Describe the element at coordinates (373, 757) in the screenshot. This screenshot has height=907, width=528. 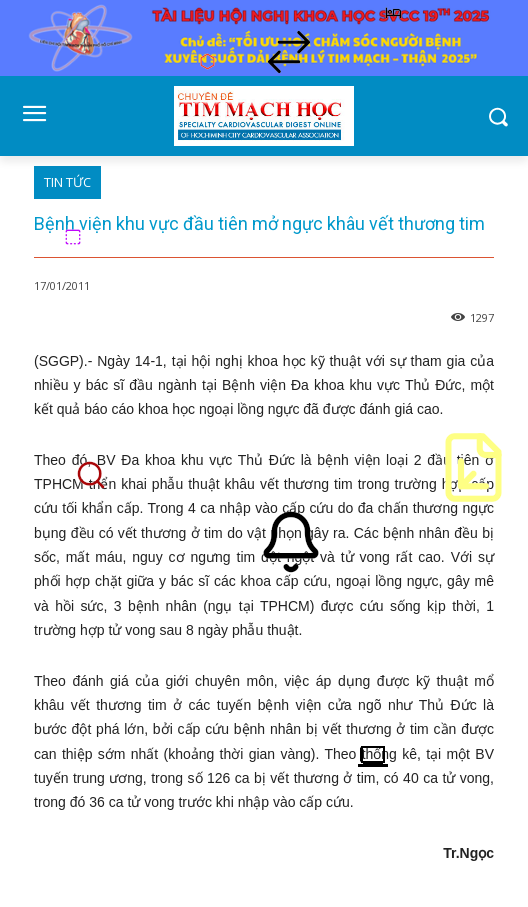
I see `access windows laptop or PC settings` at that location.